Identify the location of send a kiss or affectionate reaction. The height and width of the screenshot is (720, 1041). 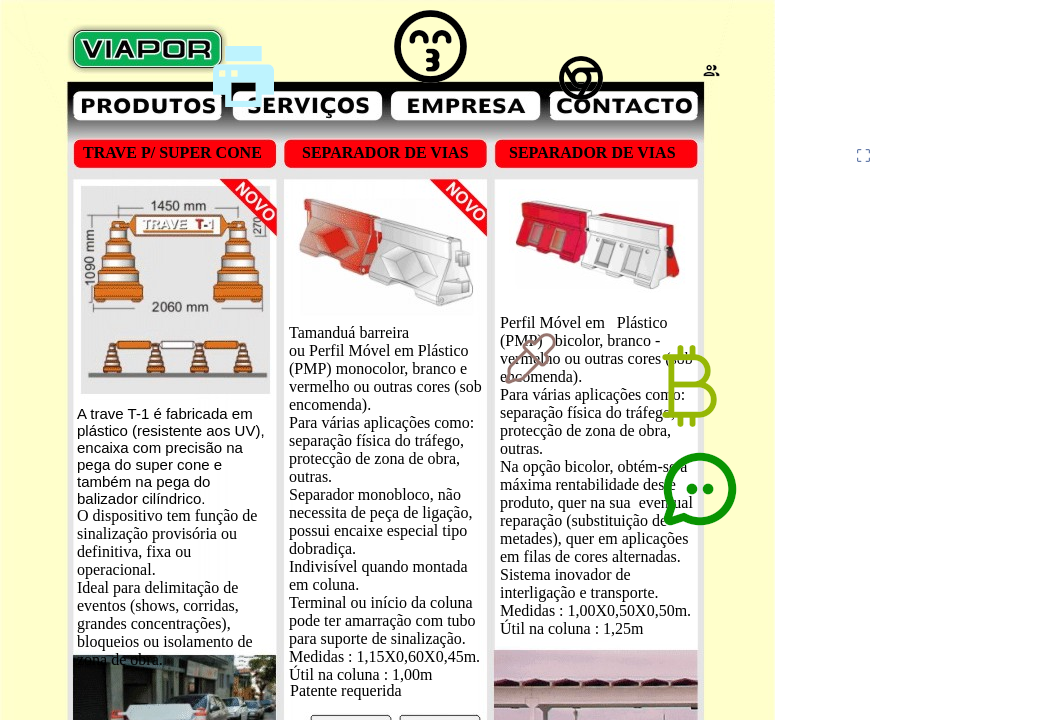
(430, 46).